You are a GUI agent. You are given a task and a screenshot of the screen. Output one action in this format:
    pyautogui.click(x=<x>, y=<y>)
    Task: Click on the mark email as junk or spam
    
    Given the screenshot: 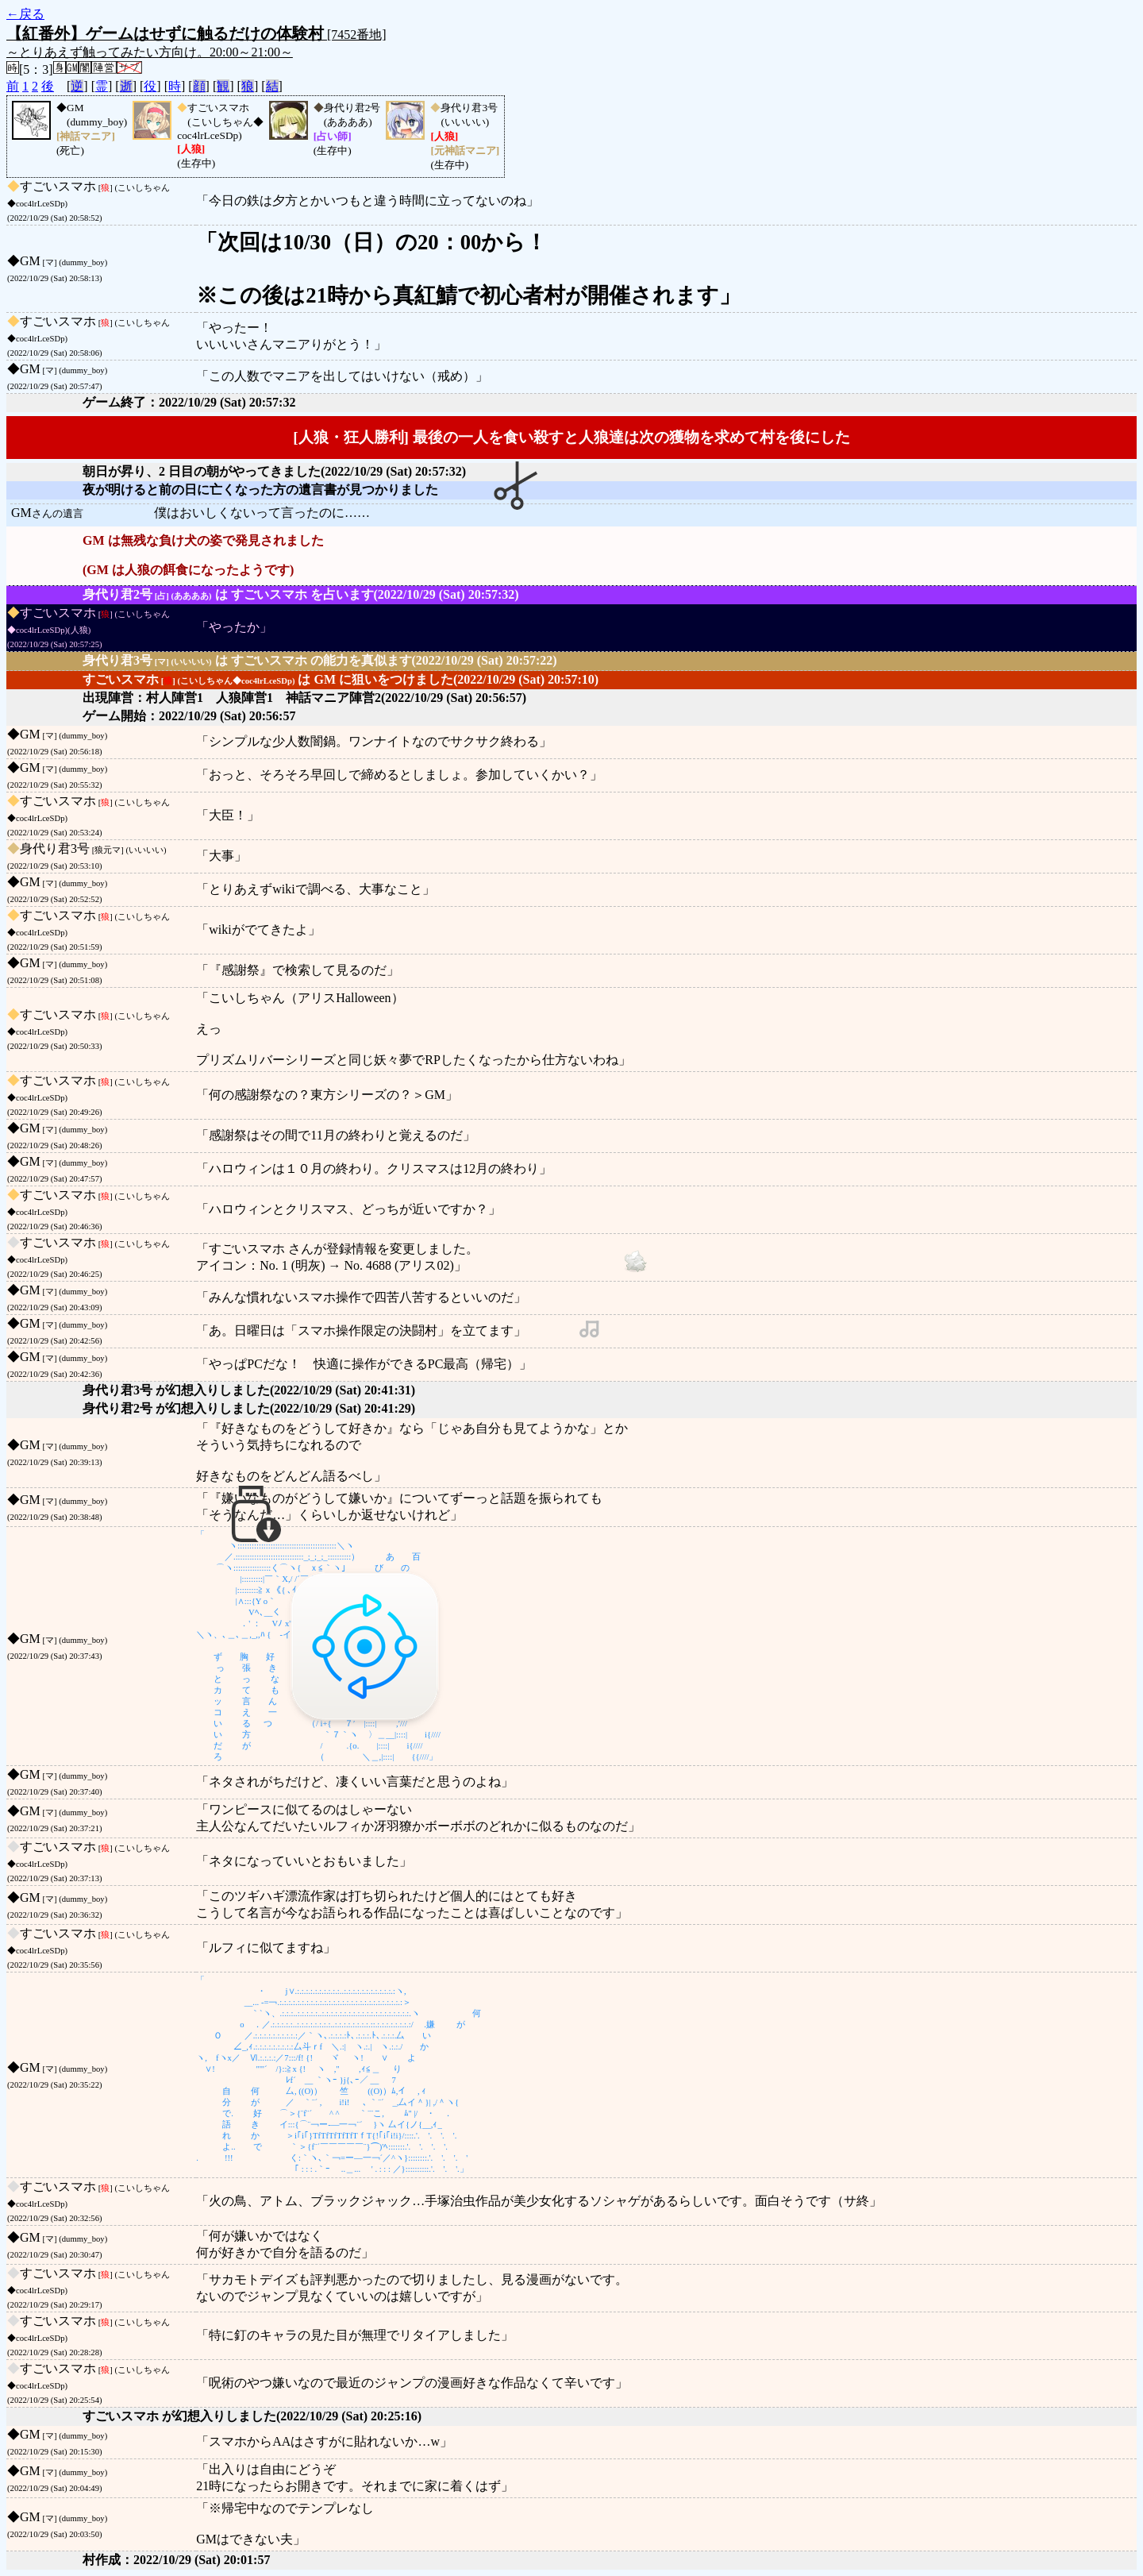 What is the action you would take?
    pyautogui.click(x=635, y=1261)
    